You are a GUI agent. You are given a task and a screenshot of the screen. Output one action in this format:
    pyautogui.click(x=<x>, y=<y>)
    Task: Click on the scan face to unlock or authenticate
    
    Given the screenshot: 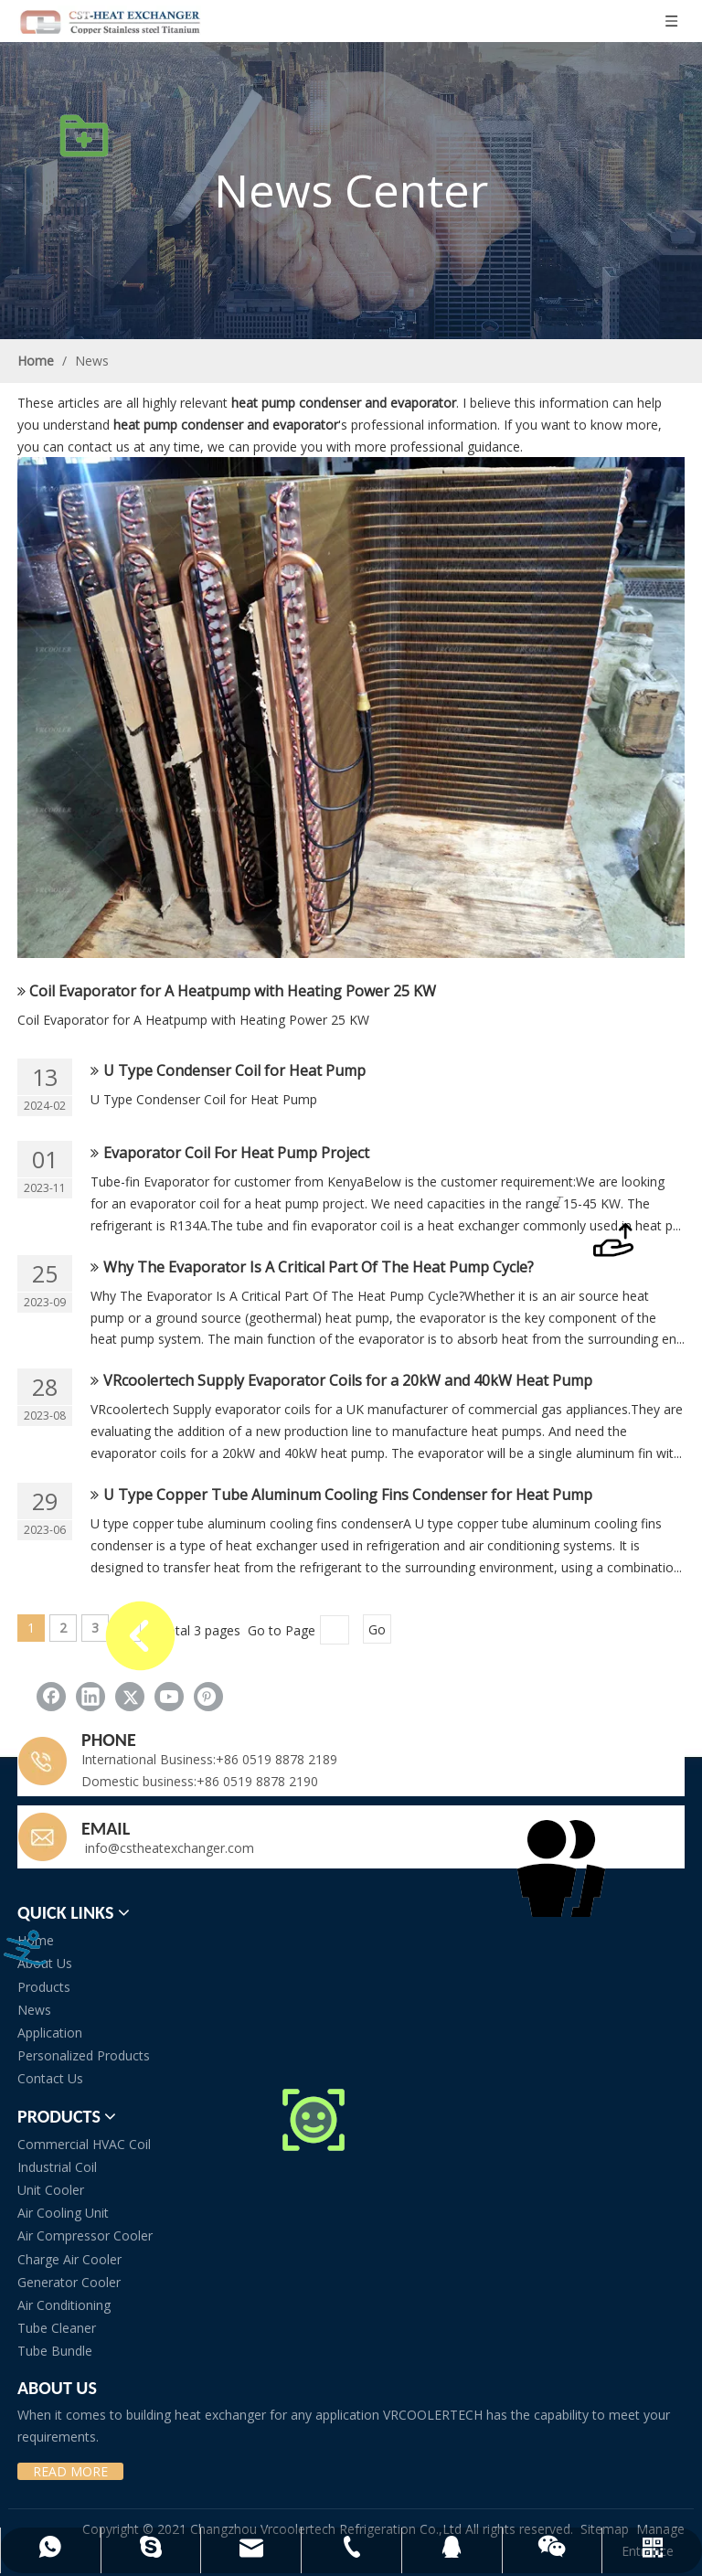 What is the action you would take?
    pyautogui.click(x=314, y=2120)
    